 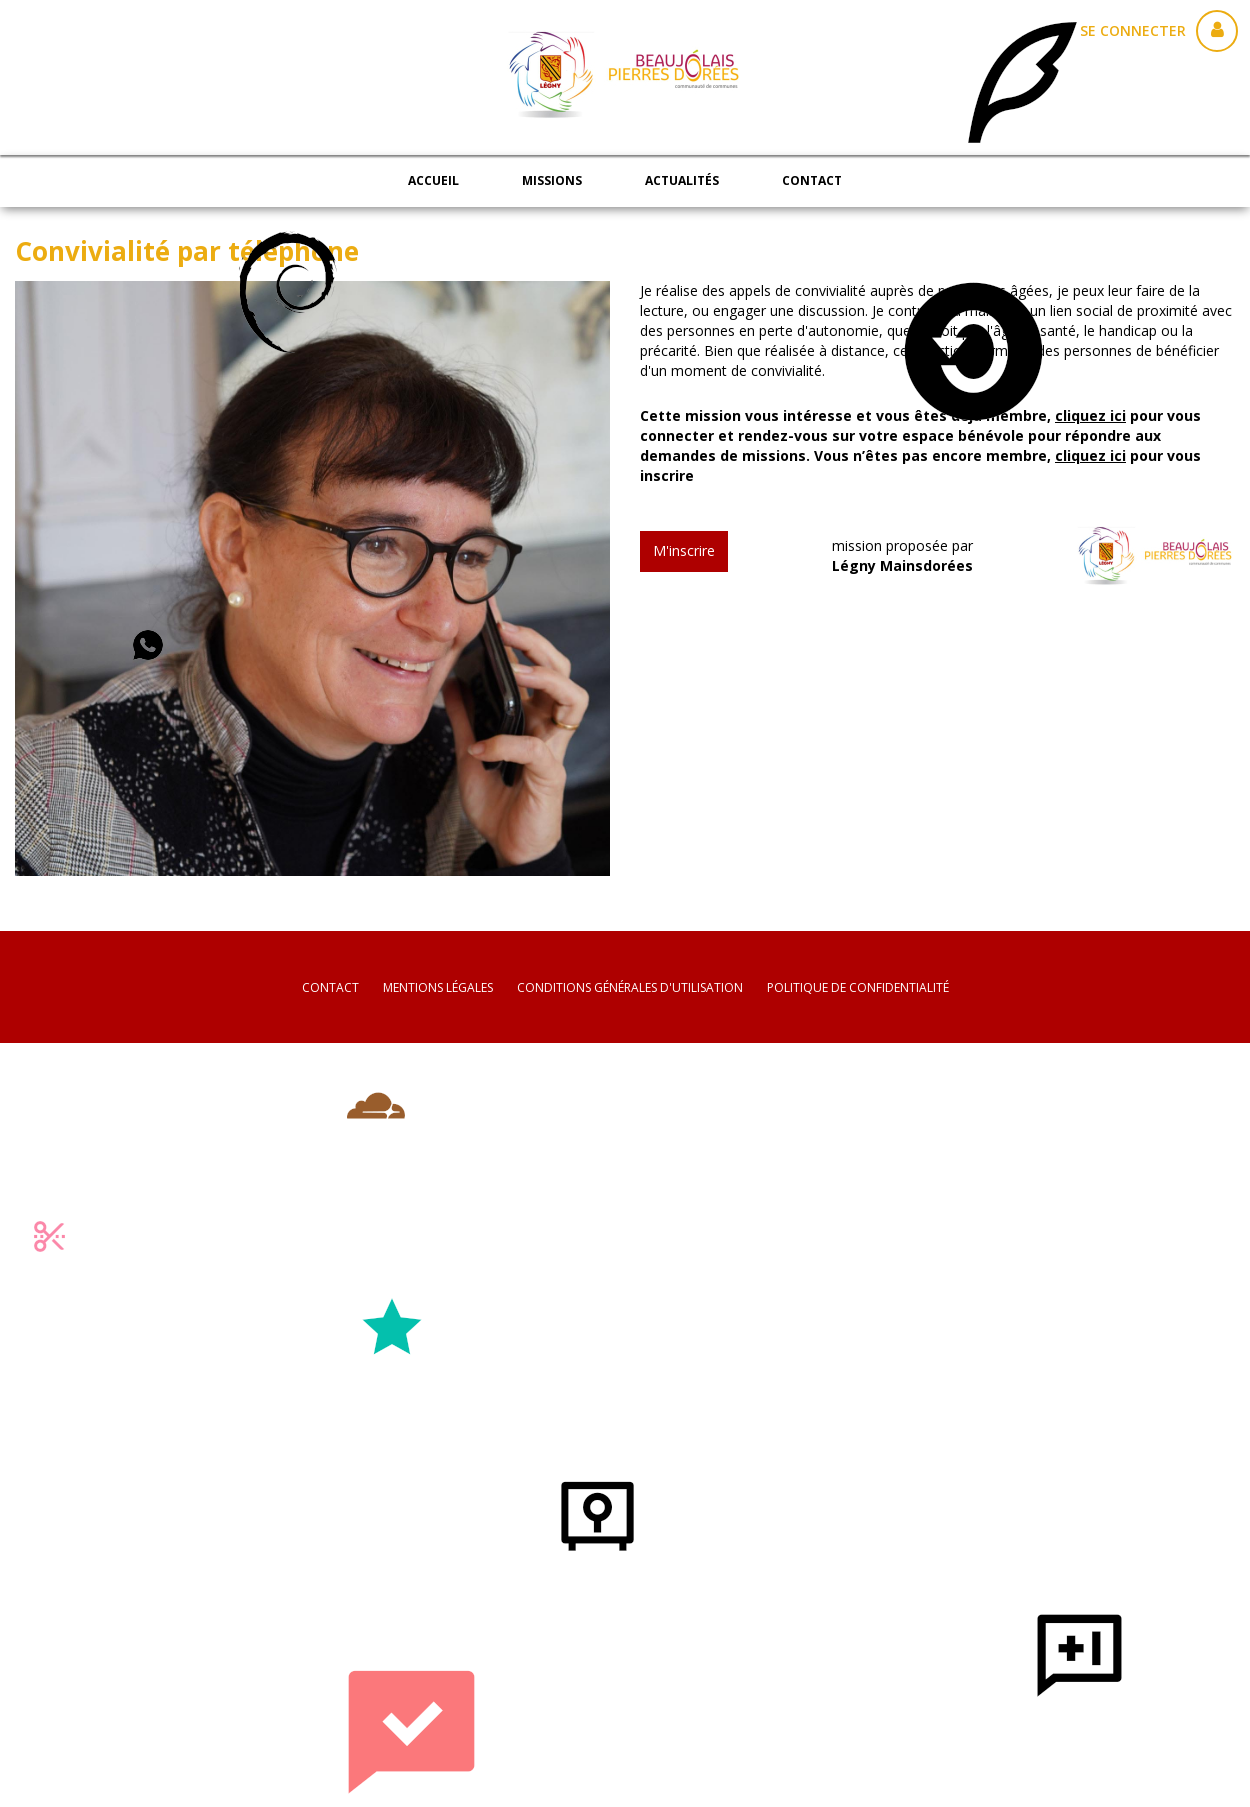 What do you see at coordinates (148, 645) in the screenshot?
I see `open WhatsApp messaging app` at bounding box center [148, 645].